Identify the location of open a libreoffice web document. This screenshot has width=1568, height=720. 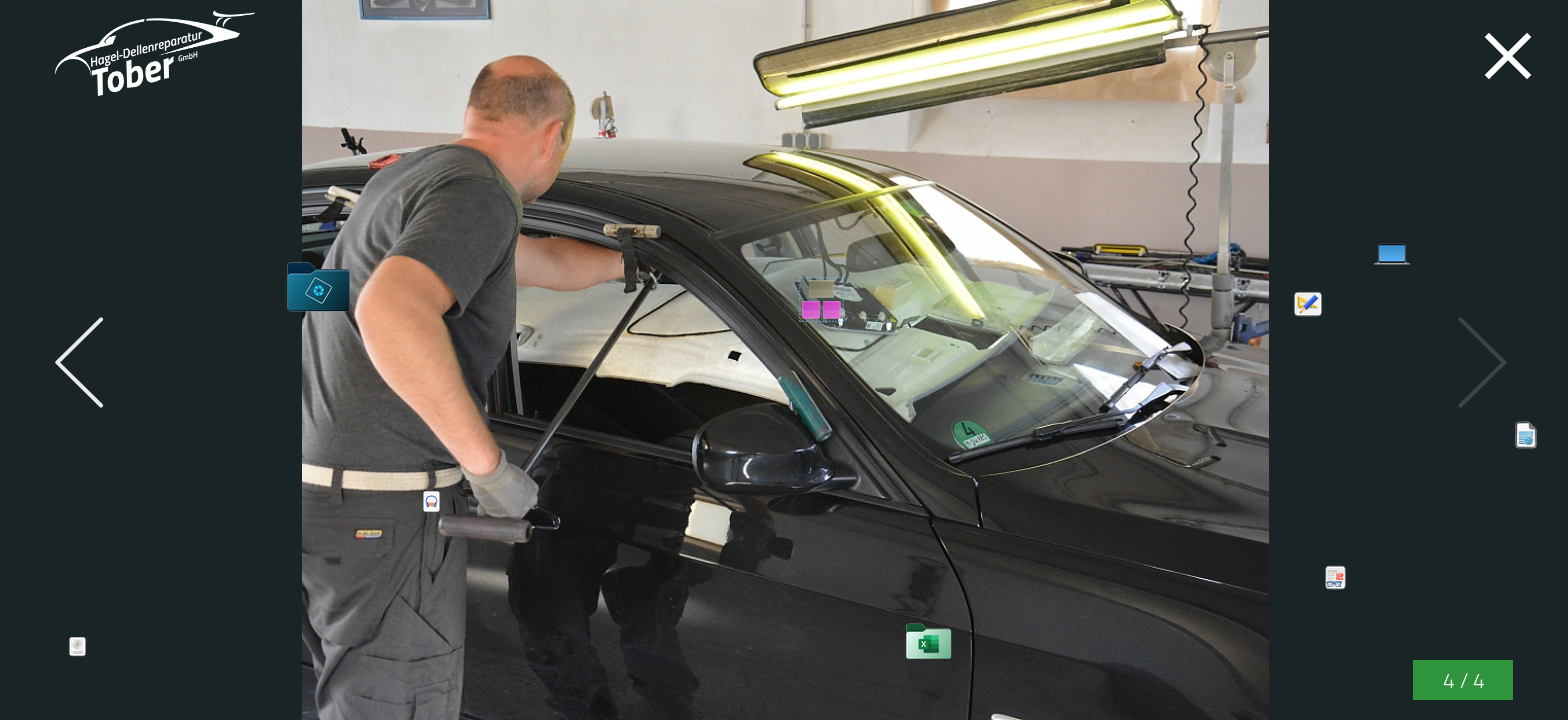
(1526, 435).